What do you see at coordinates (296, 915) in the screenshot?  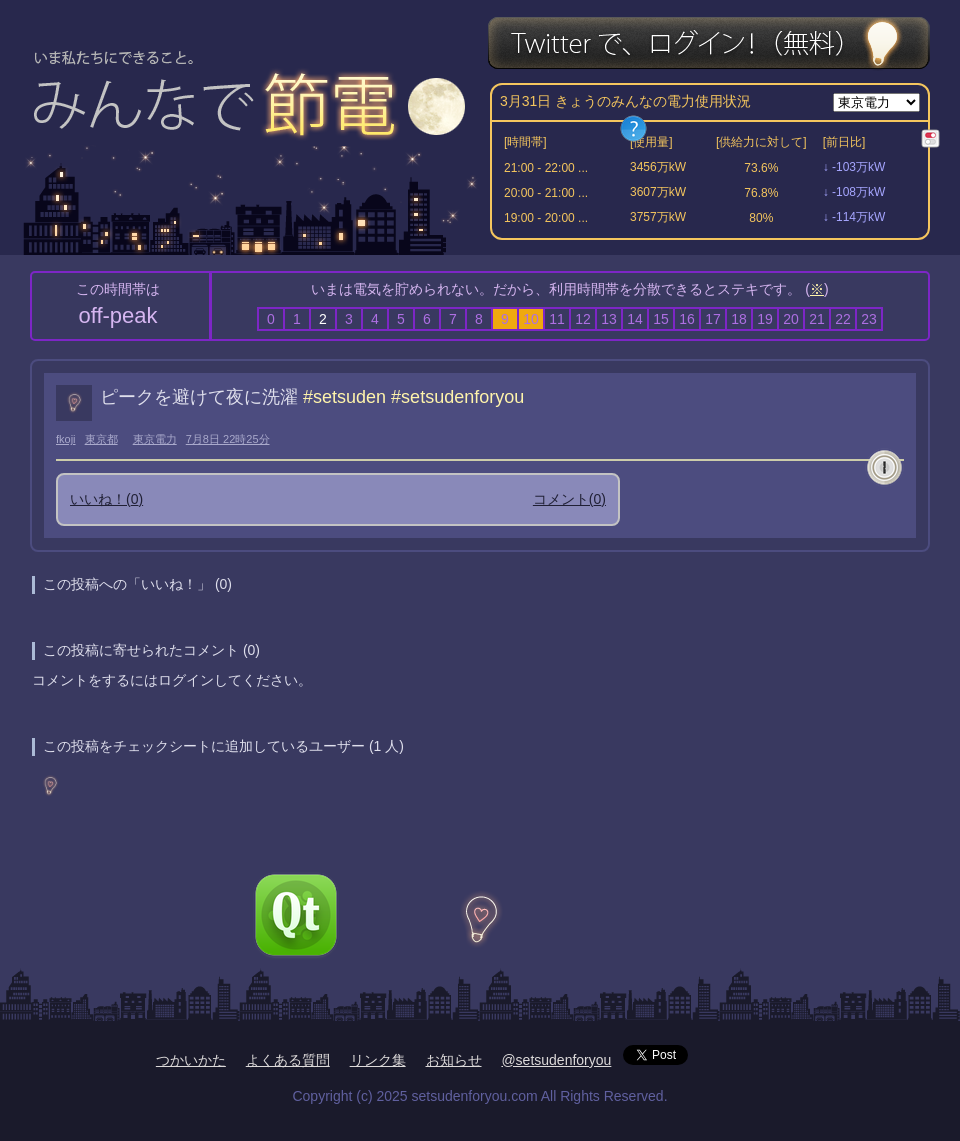 I see `launch qt creator for ubuntu development` at bounding box center [296, 915].